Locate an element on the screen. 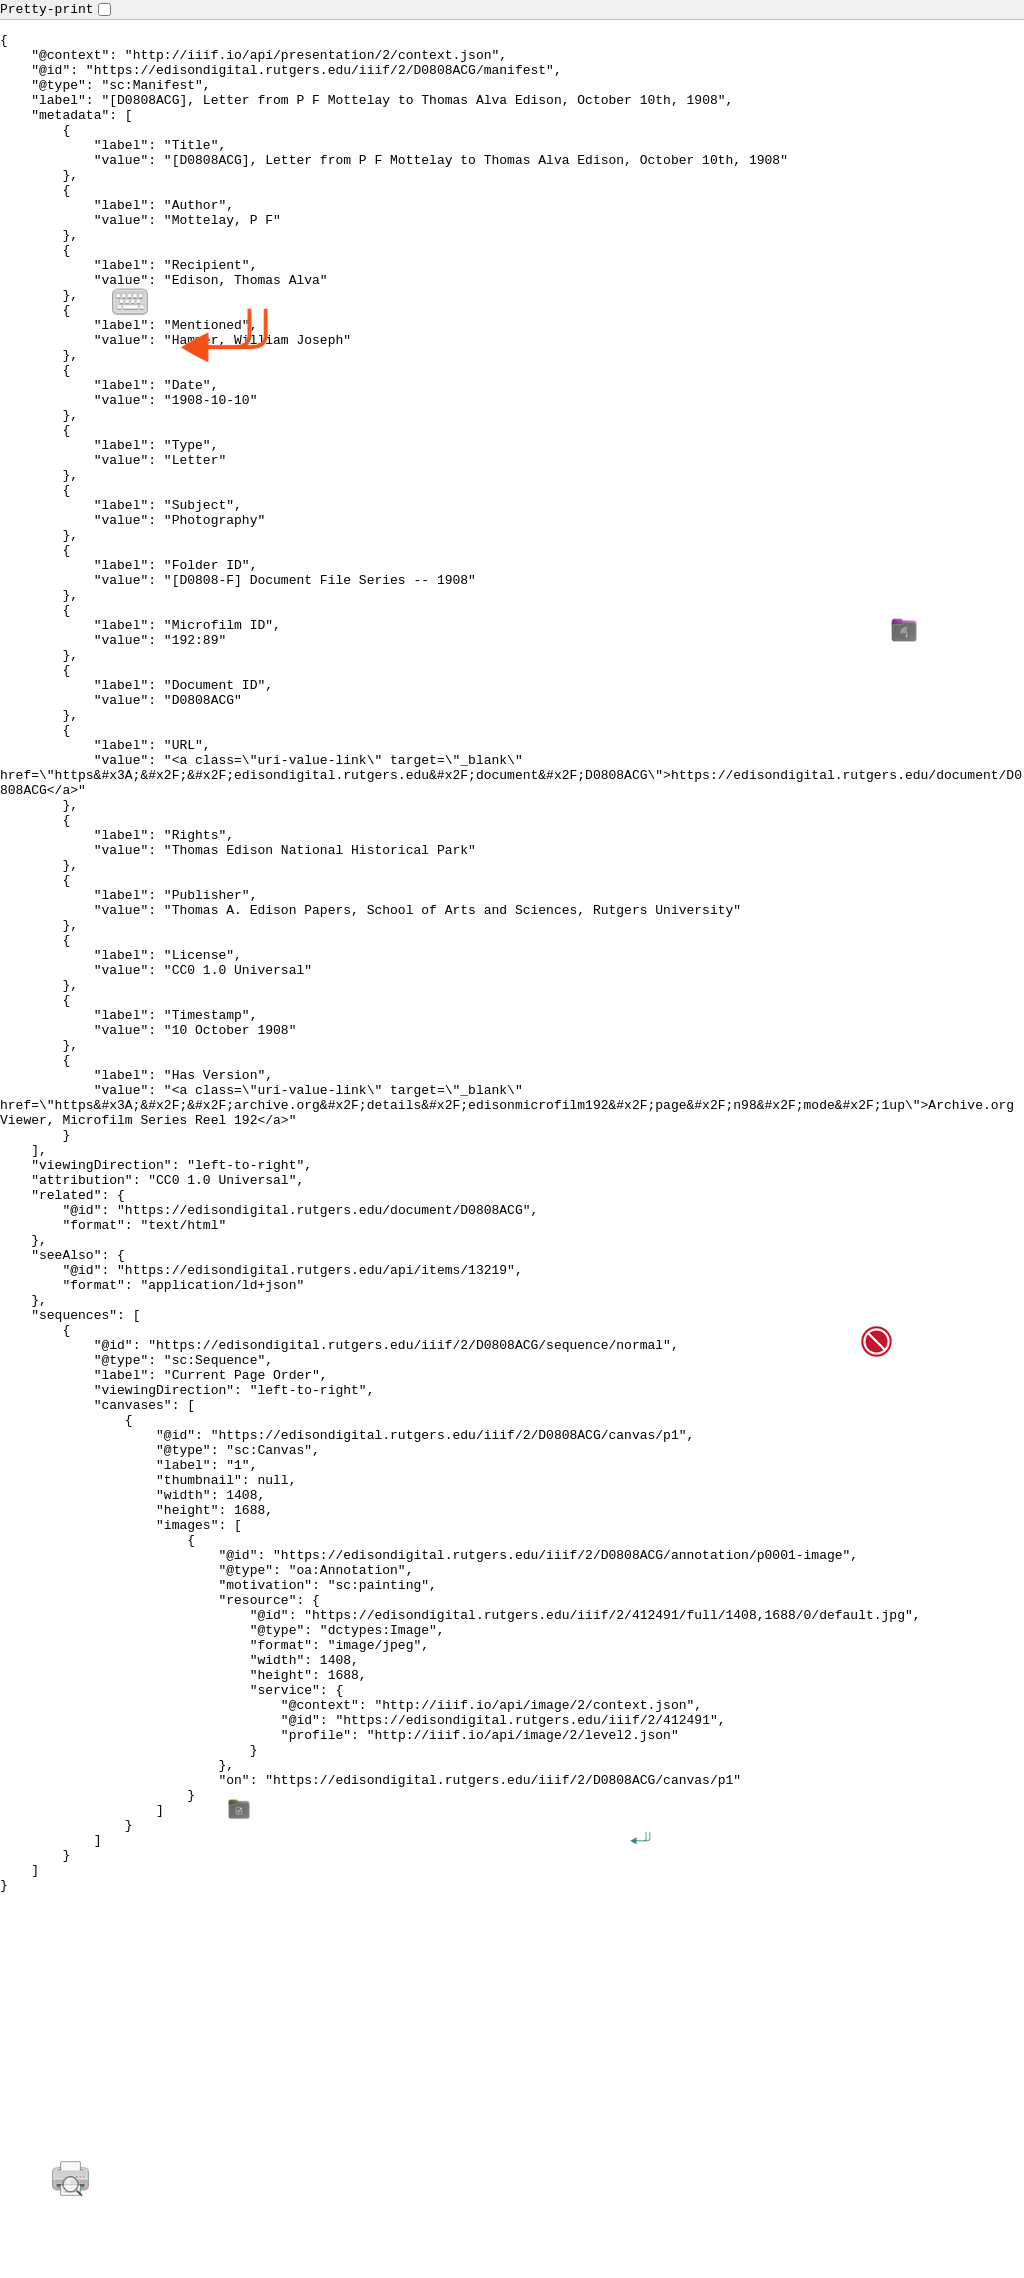 This screenshot has width=1024, height=2278. open your documents folder is located at coordinates (239, 1809).